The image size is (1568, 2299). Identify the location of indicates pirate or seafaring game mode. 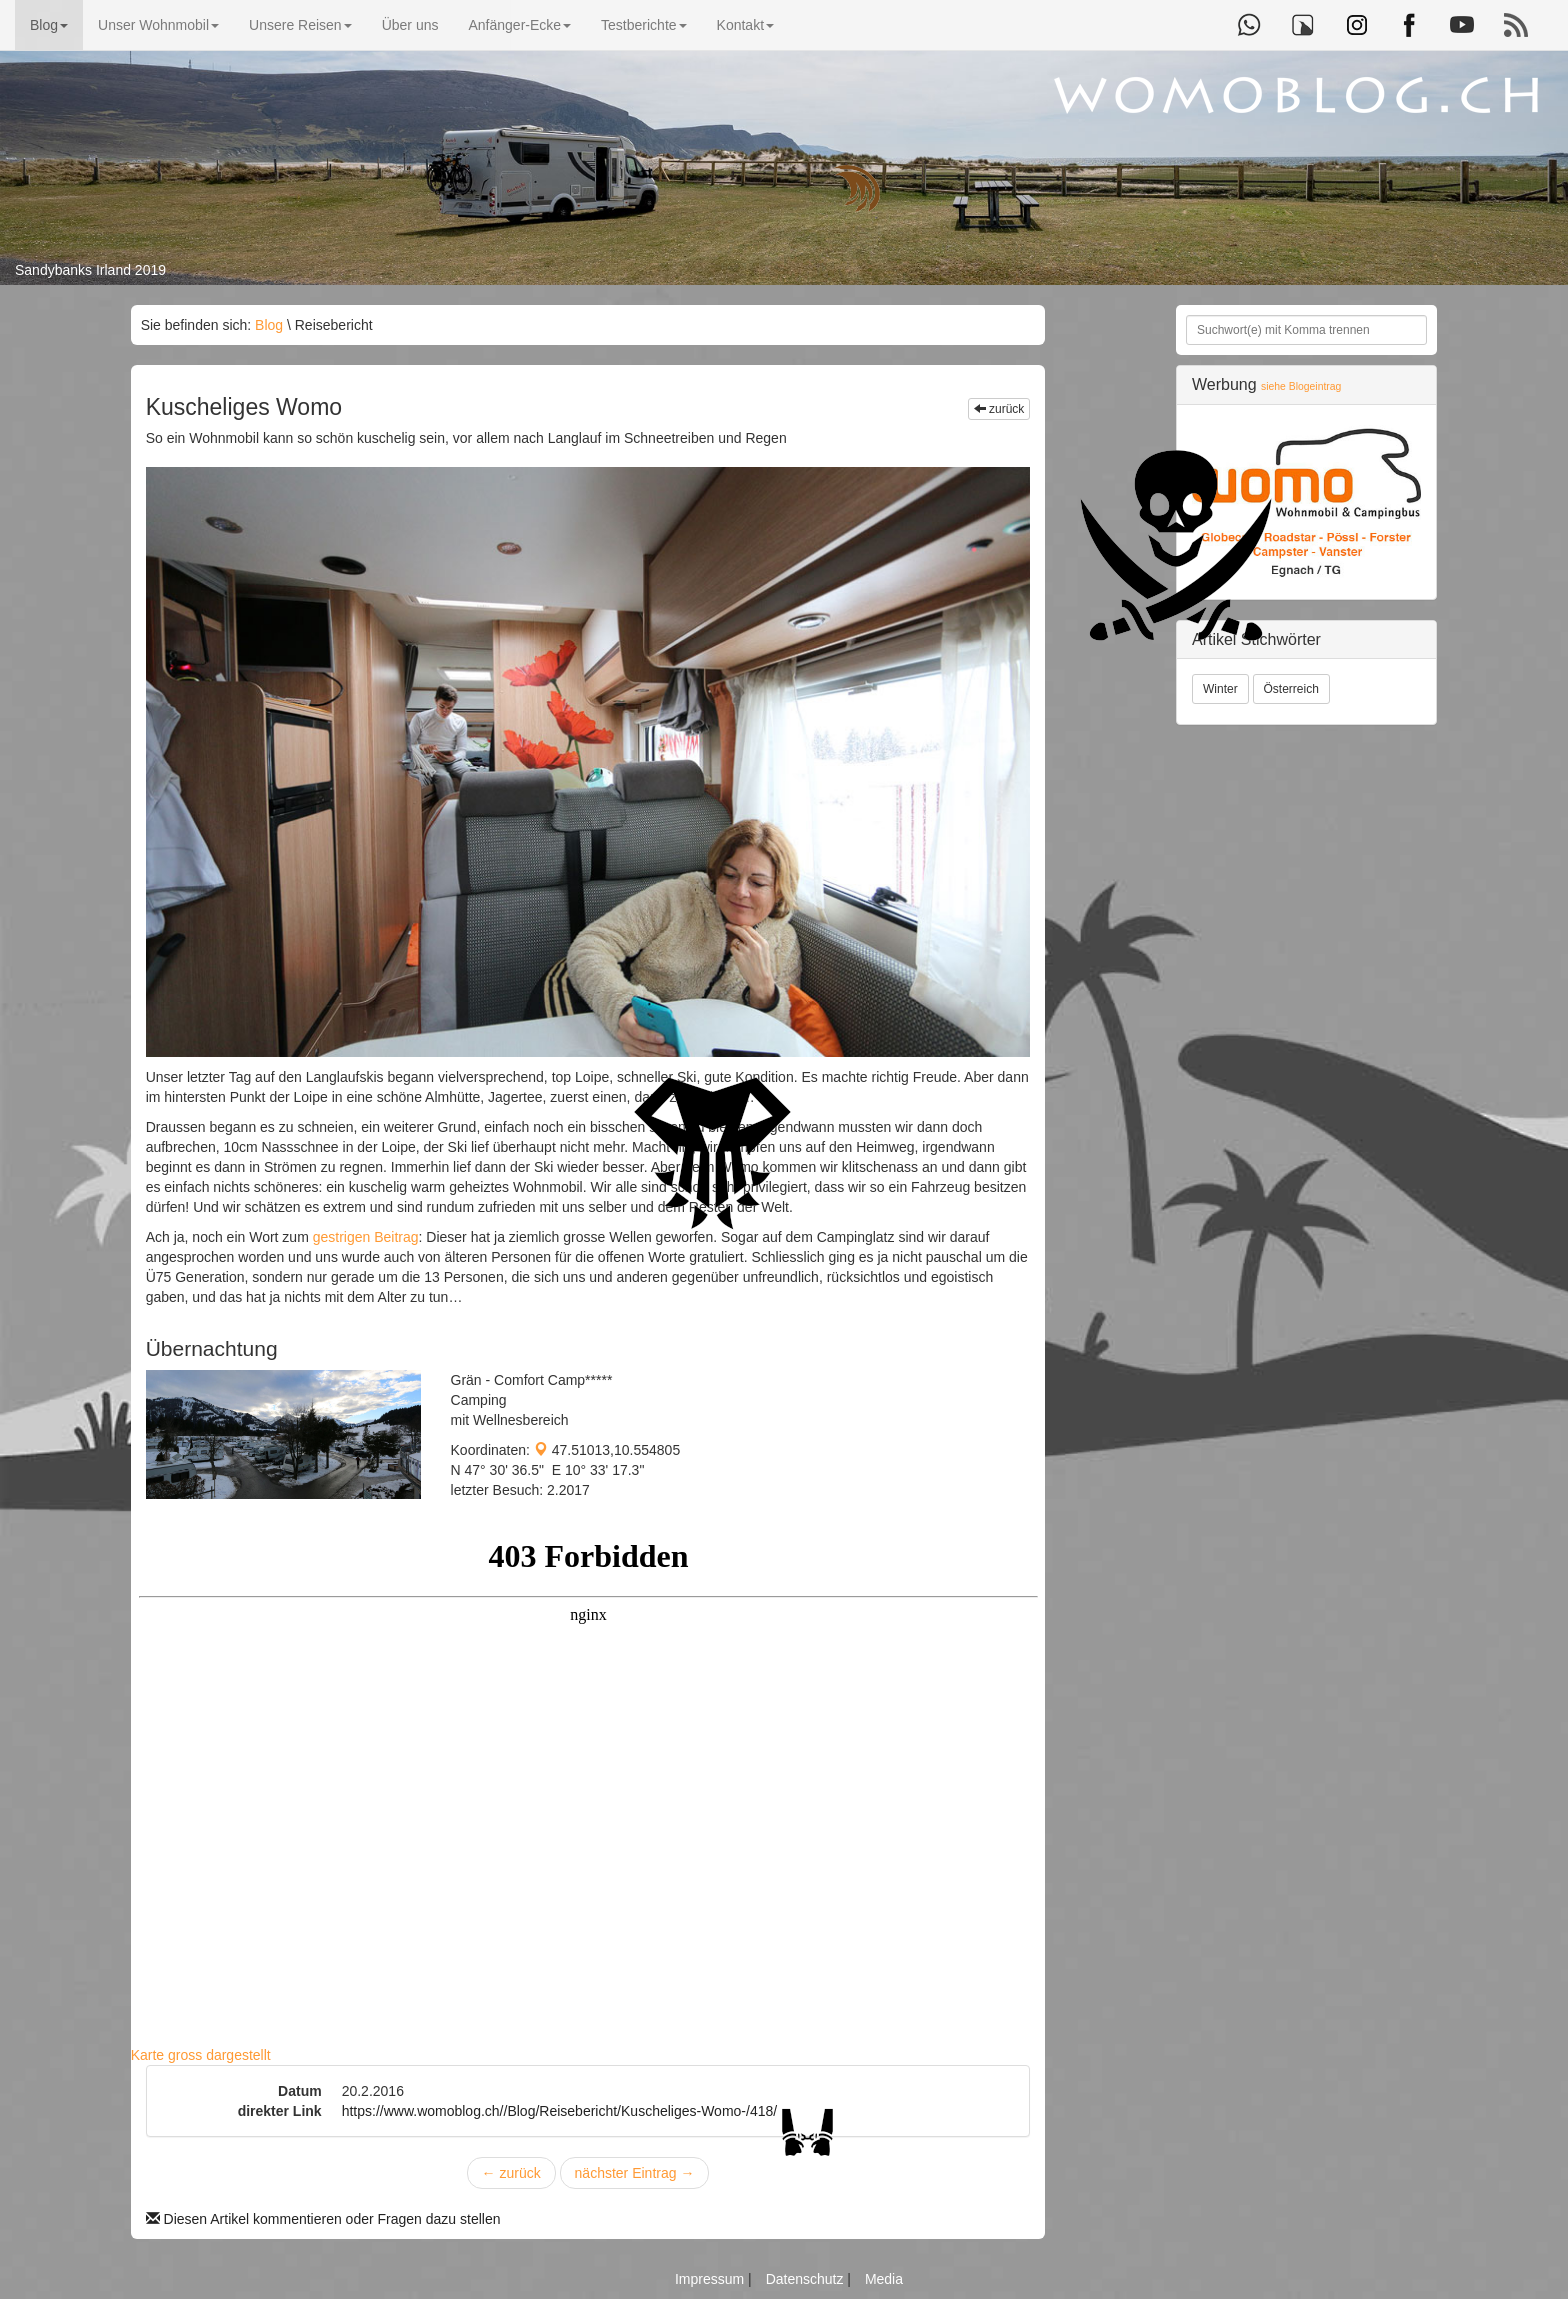
(1176, 546).